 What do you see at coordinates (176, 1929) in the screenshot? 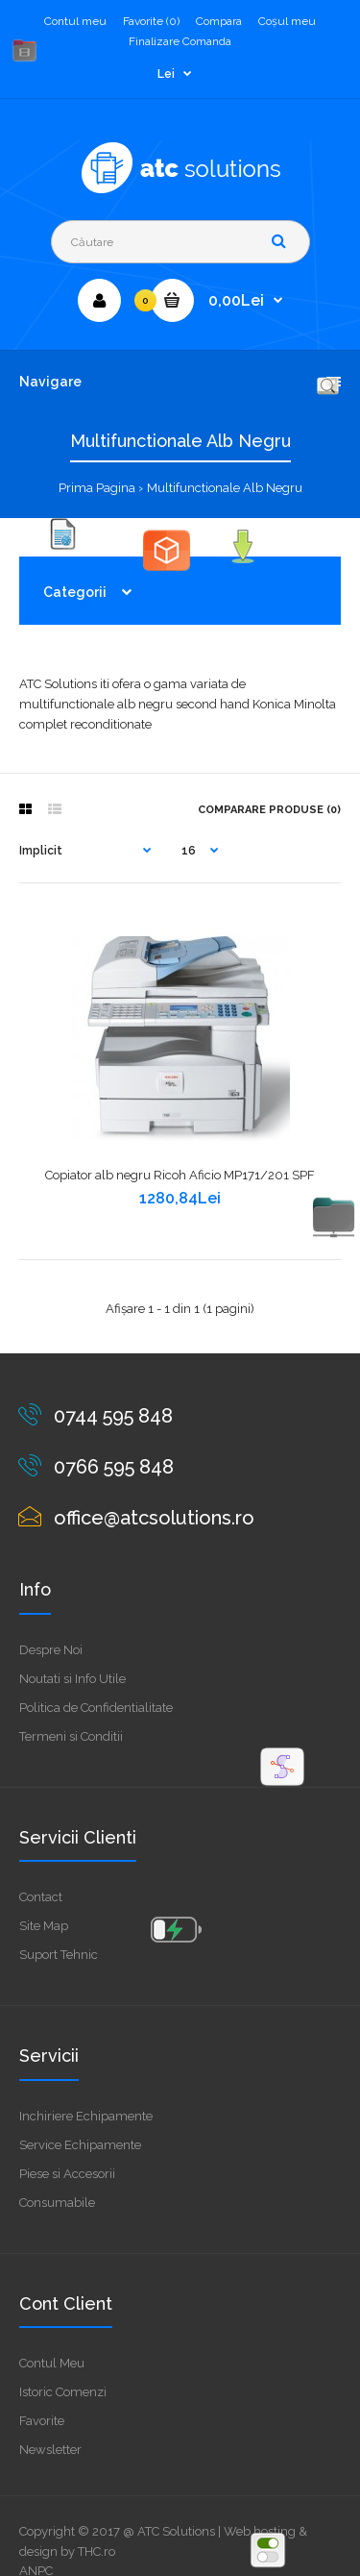
I see `indicates battery is charging at 20% capacity` at bounding box center [176, 1929].